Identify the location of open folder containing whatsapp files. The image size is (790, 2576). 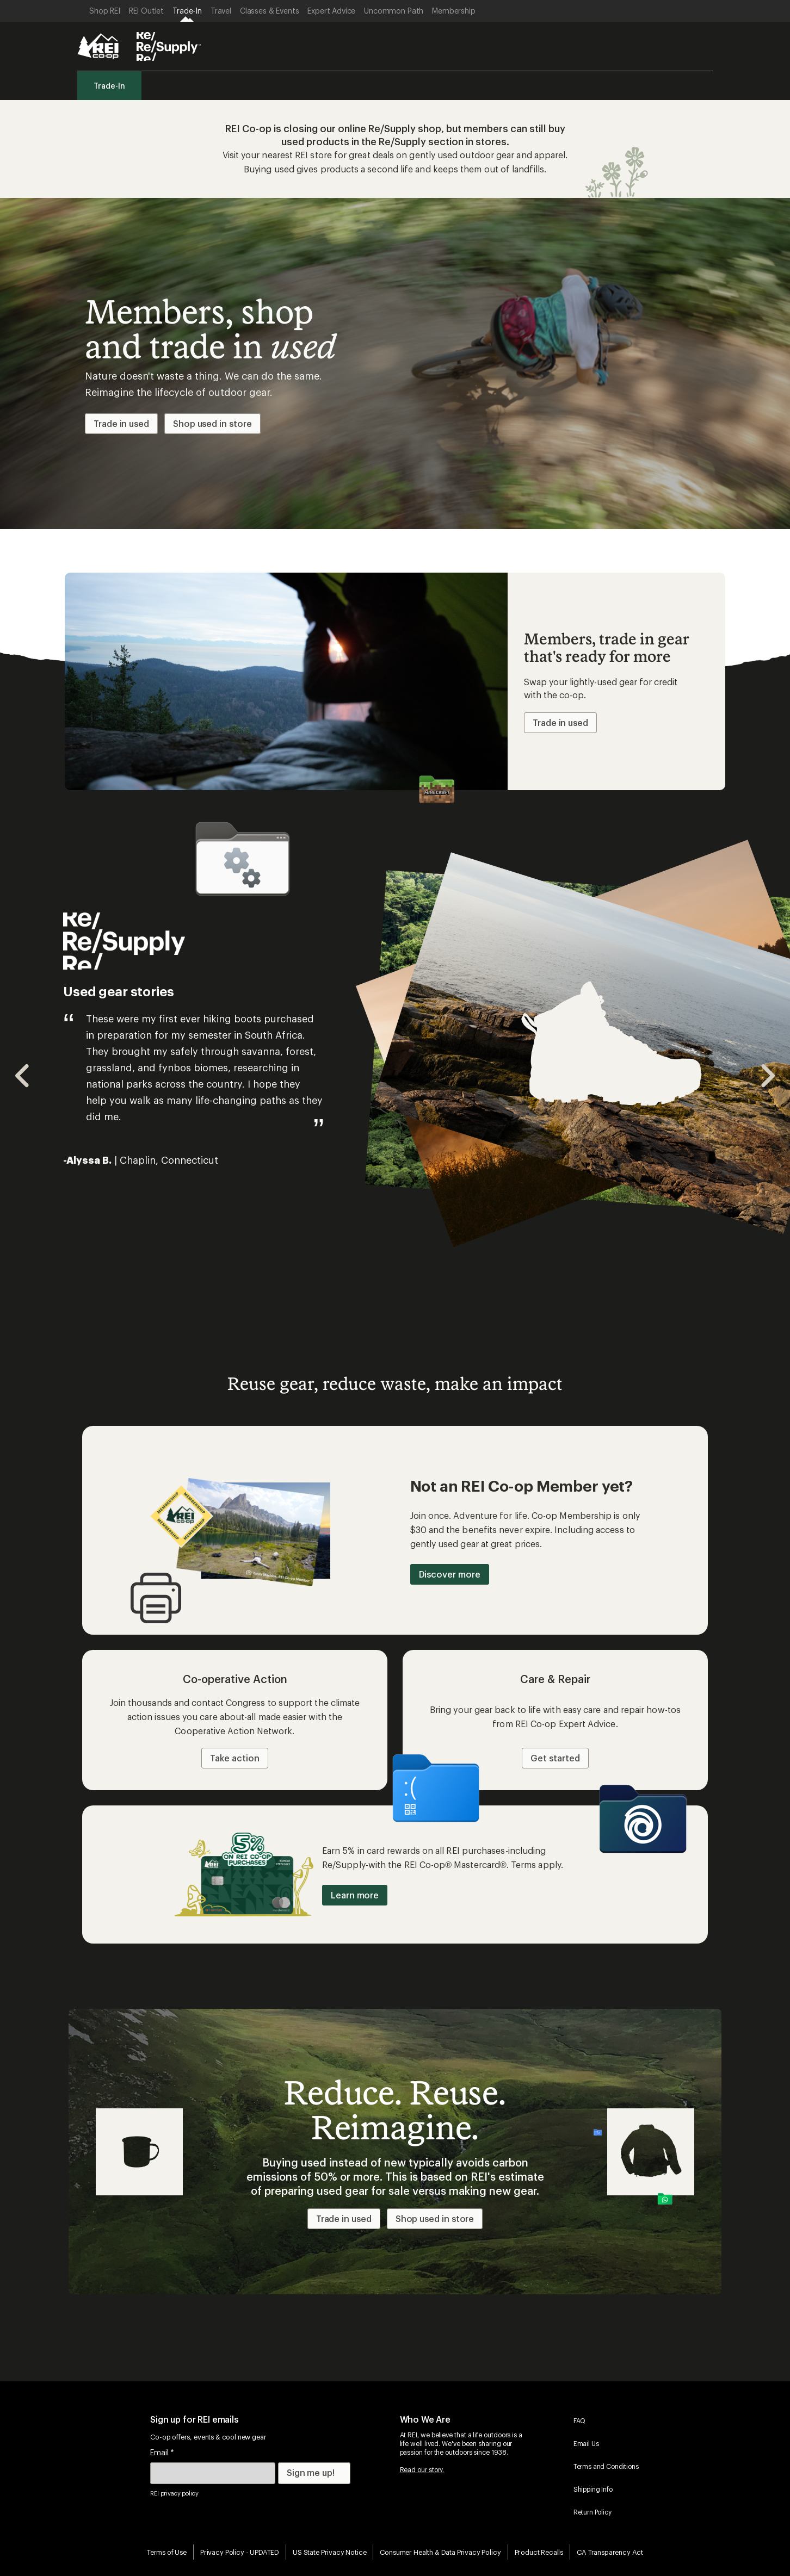
(665, 2199).